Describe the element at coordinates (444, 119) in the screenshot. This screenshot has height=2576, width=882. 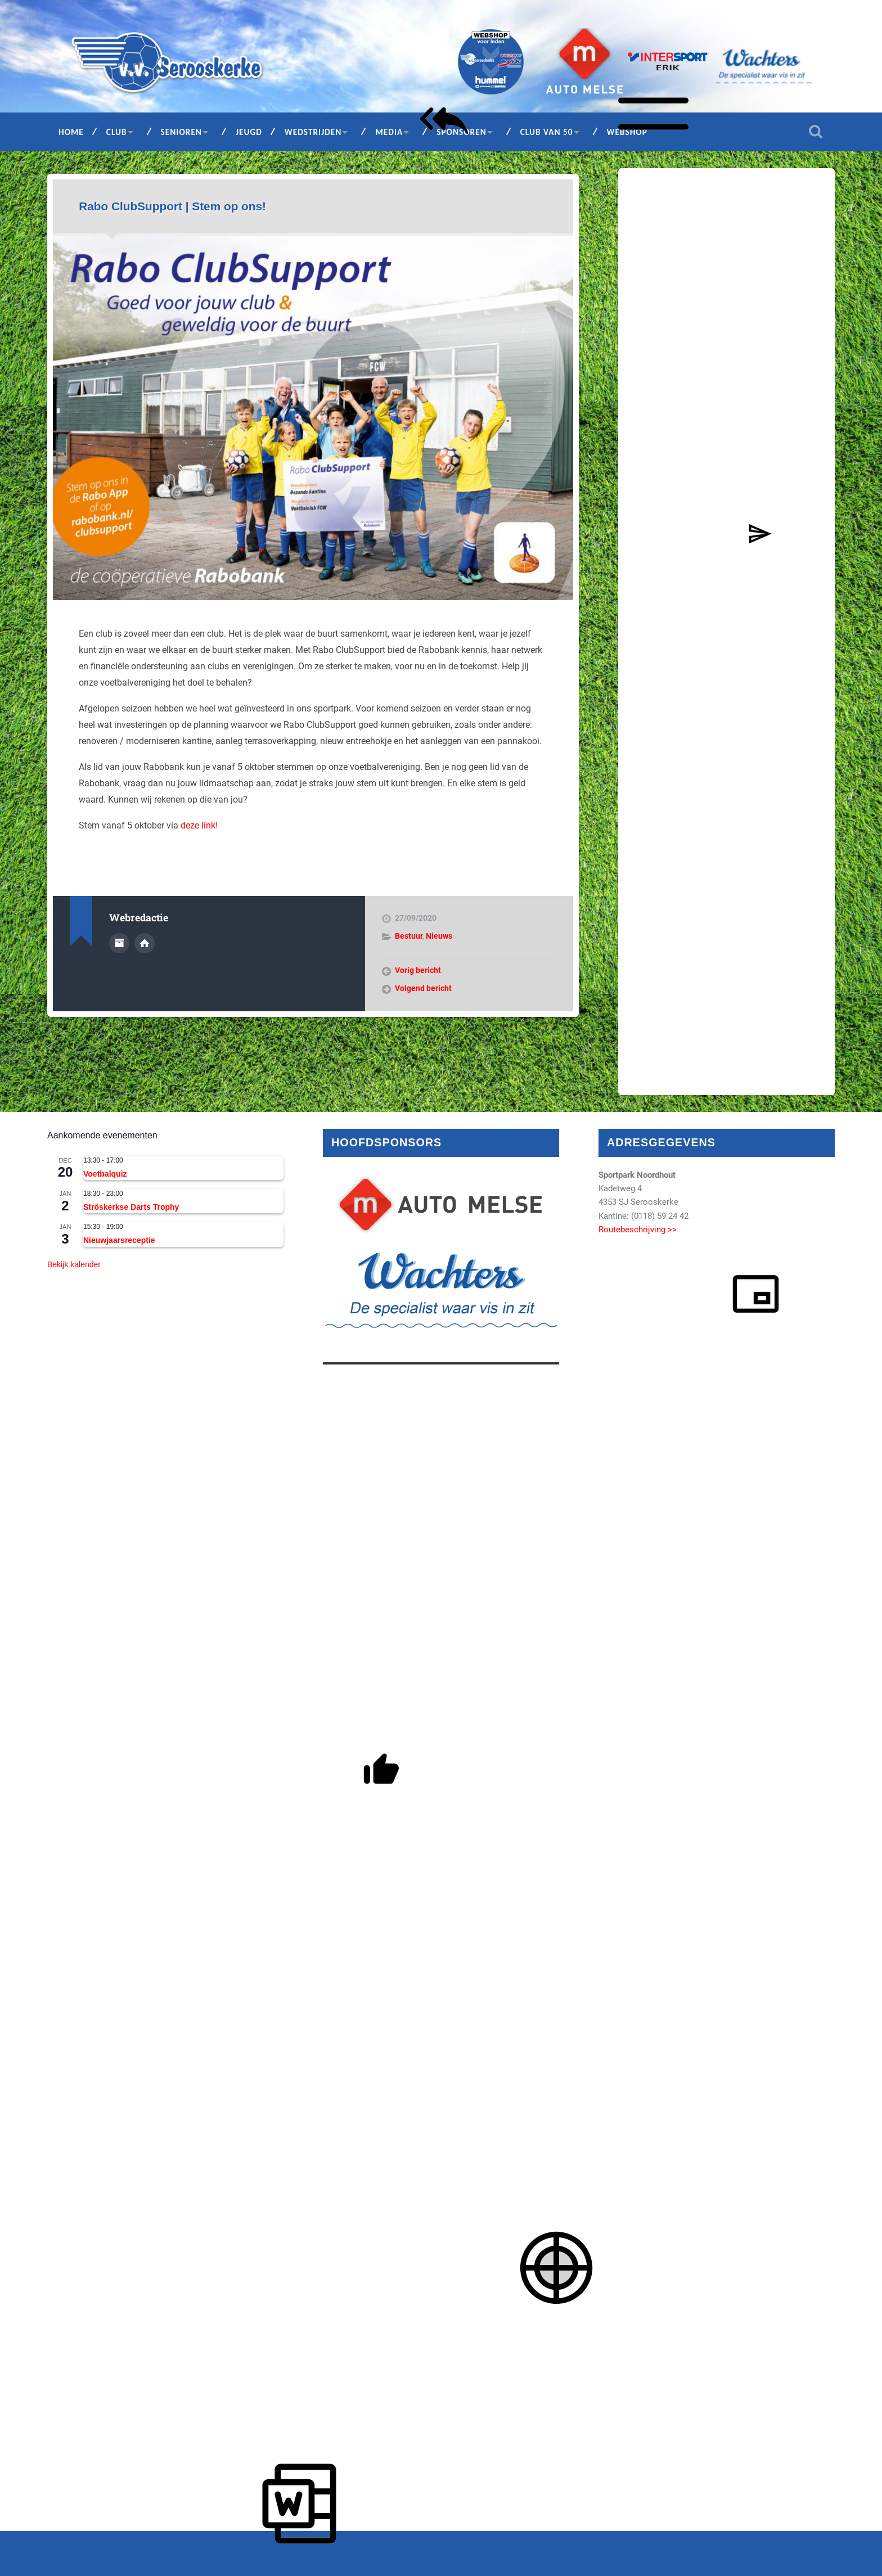
I see `reply to all recipients in an email thread` at that location.